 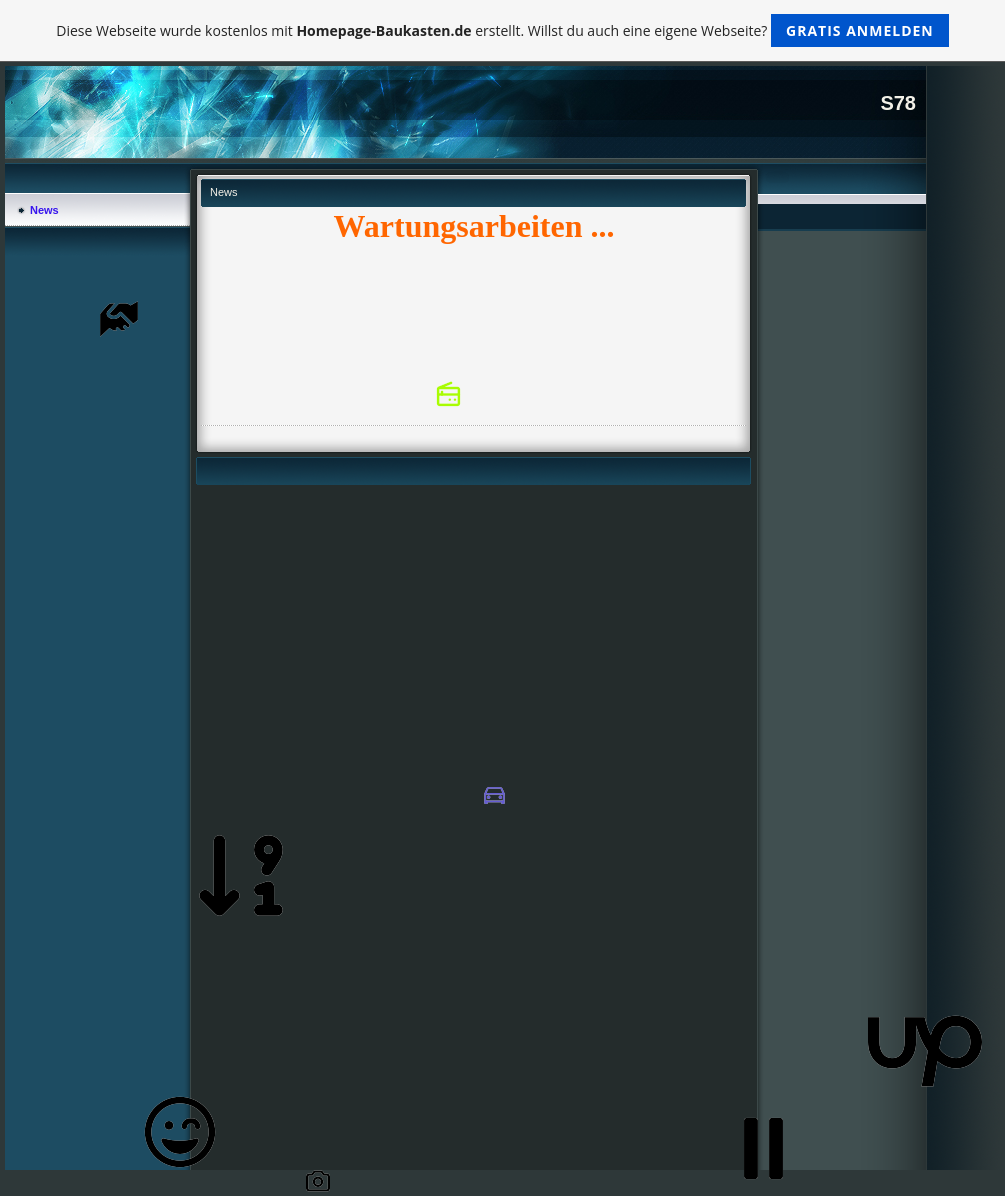 I want to click on sort numbers in descending order (9 to 1), so click(x=242, y=875).